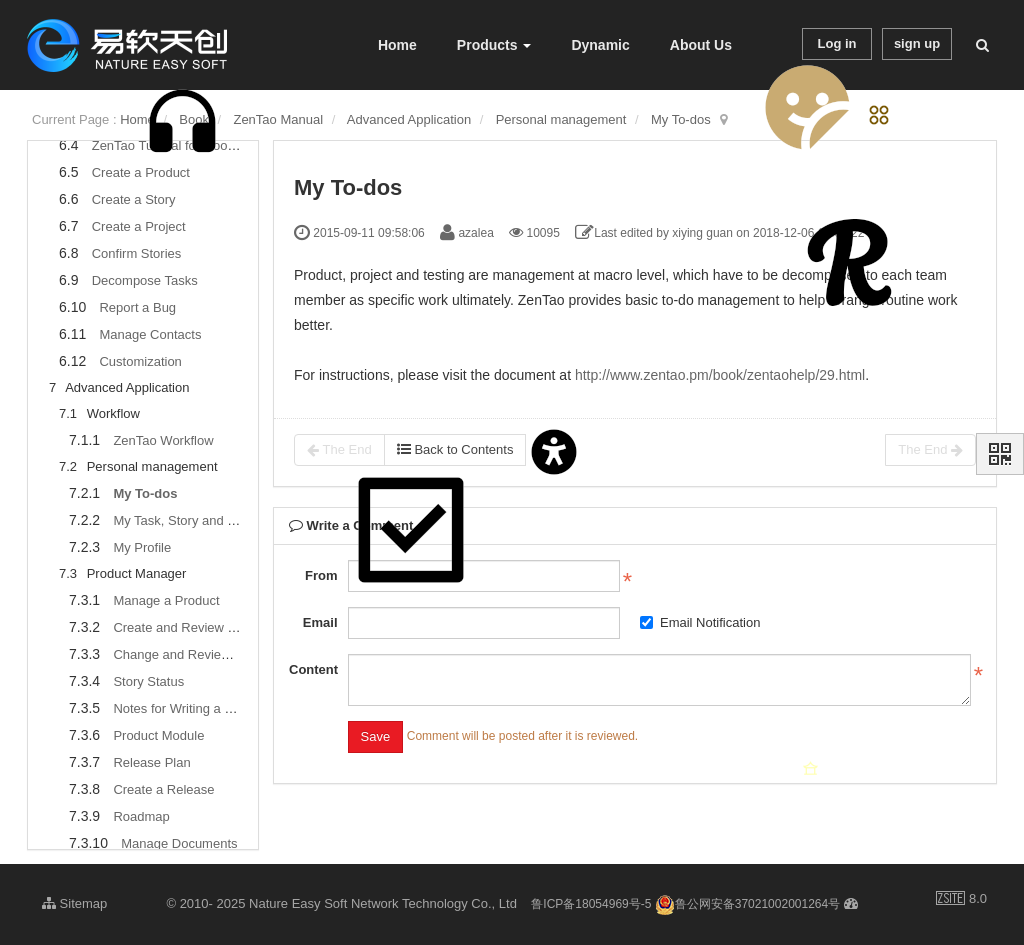  I want to click on view historical or cultural landmarks, so click(810, 768).